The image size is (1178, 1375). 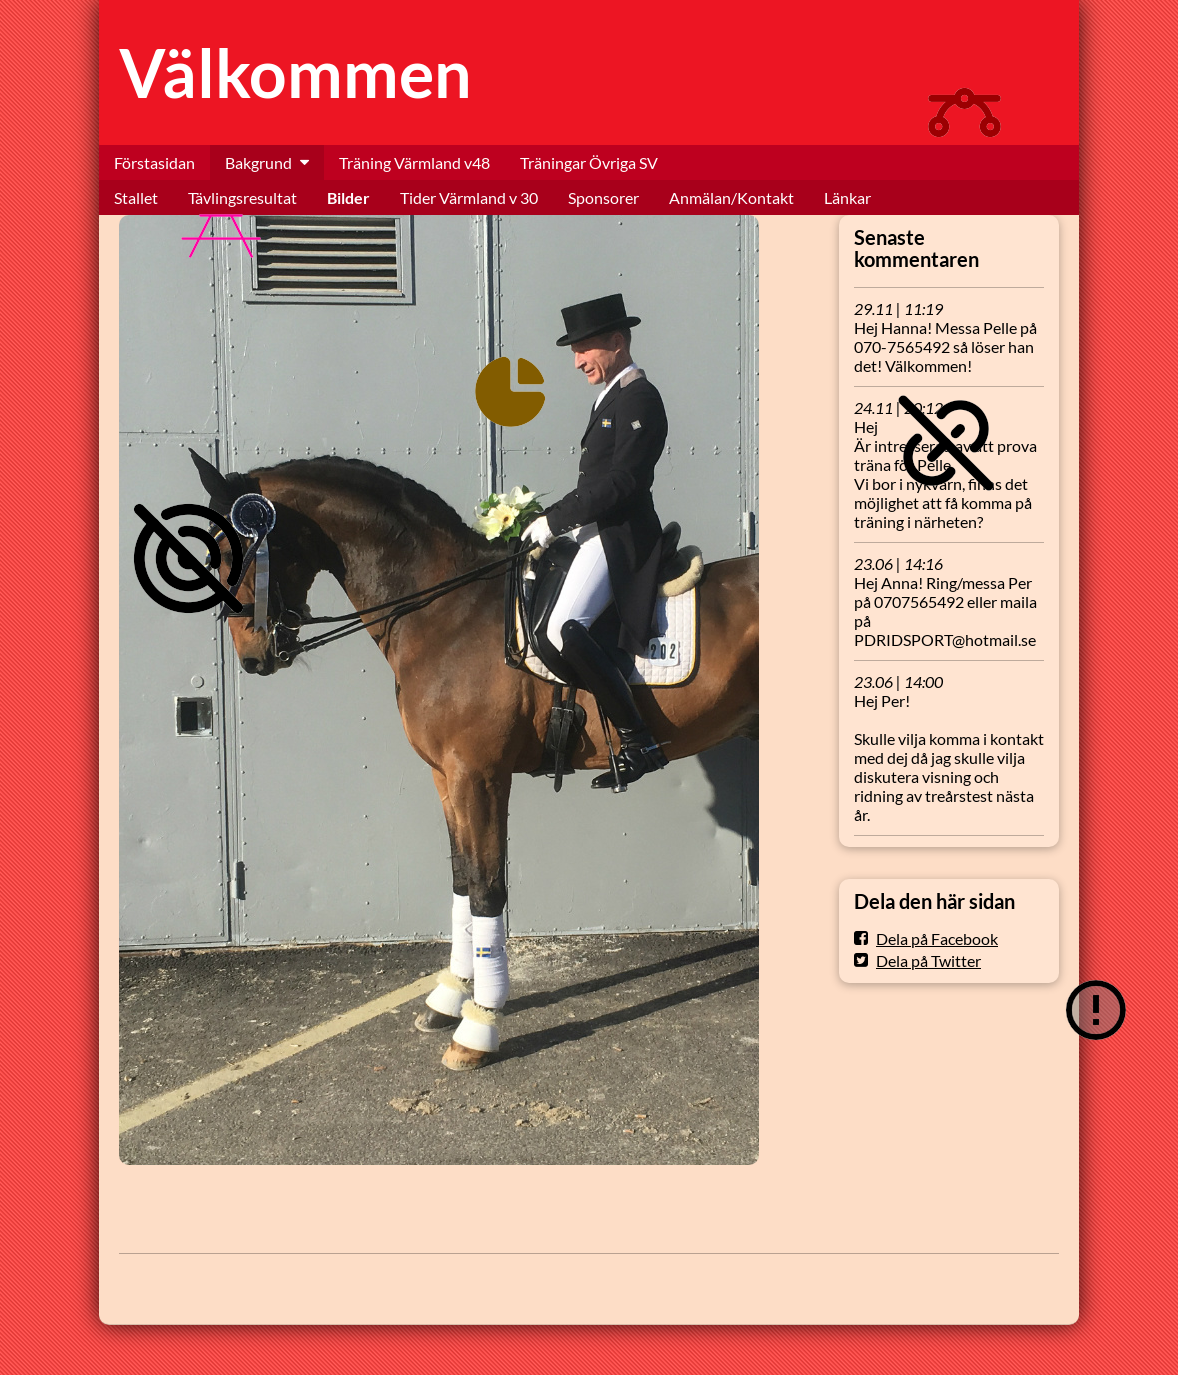 I want to click on disable targeting or tracking, so click(x=188, y=558).